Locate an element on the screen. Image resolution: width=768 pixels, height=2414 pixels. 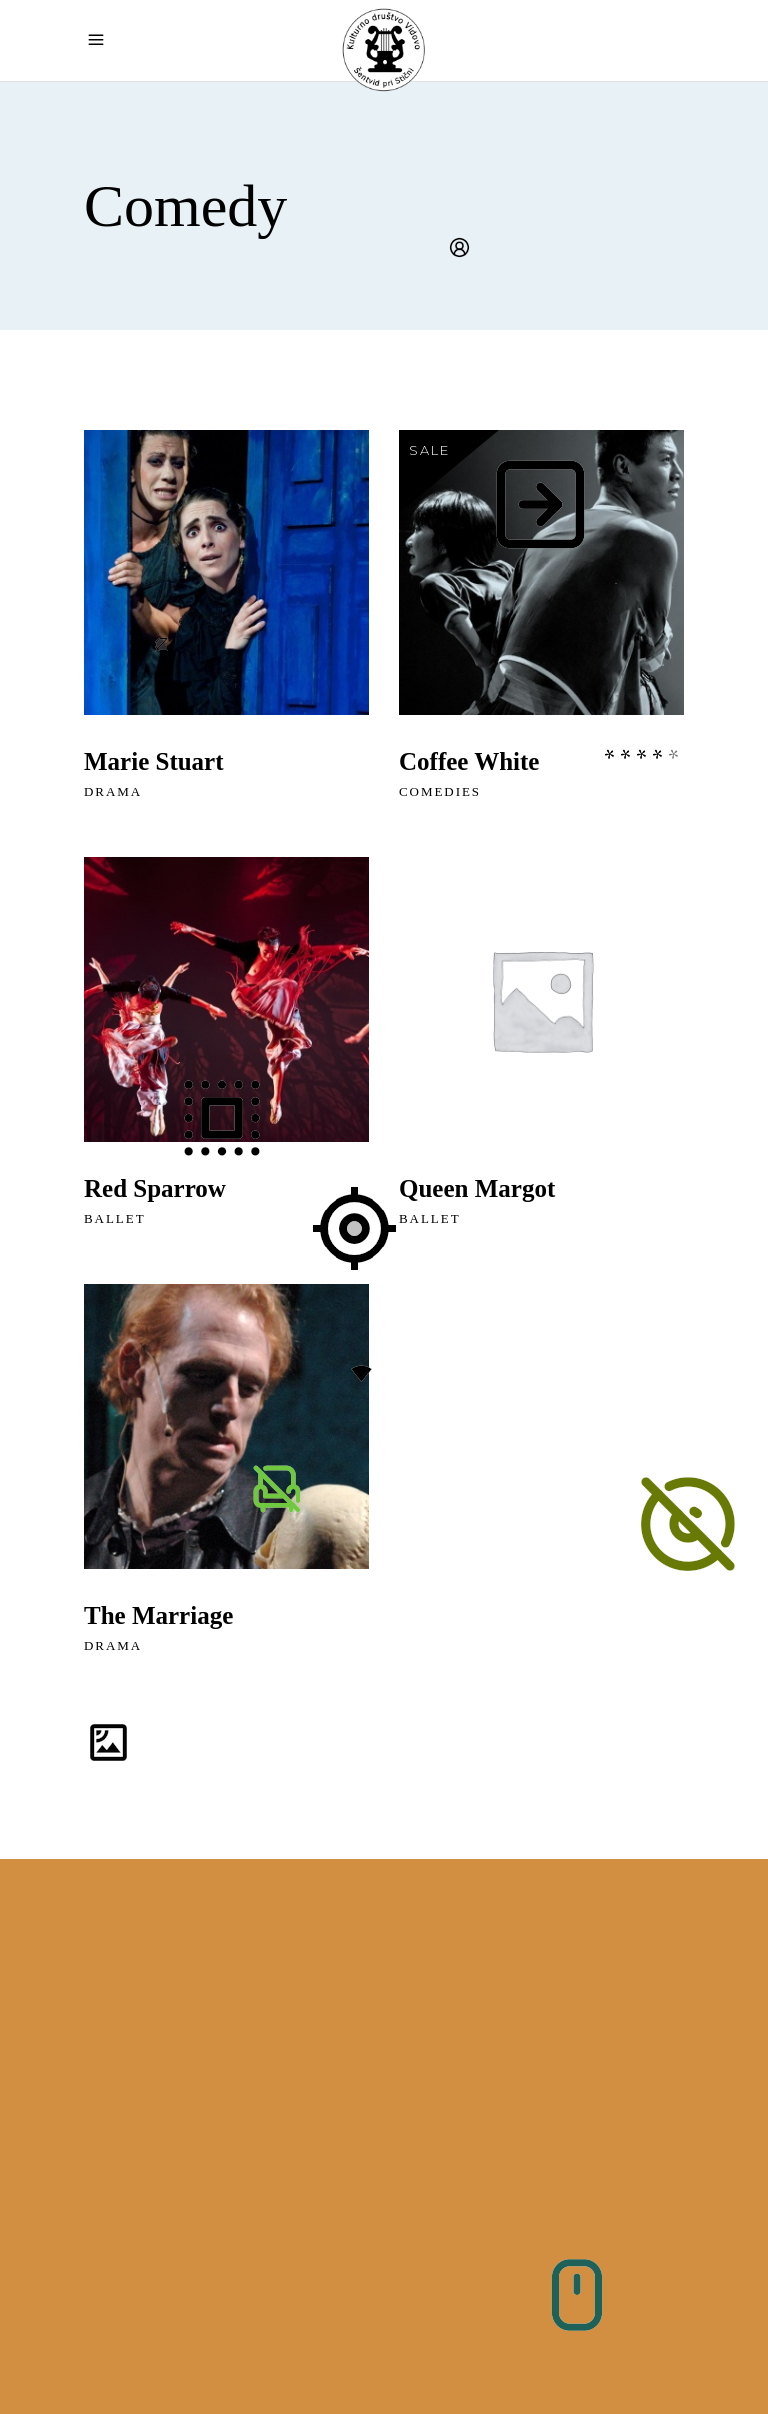
indicates a set is not a subset of another in mathematical notation is located at coordinates (161, 644).